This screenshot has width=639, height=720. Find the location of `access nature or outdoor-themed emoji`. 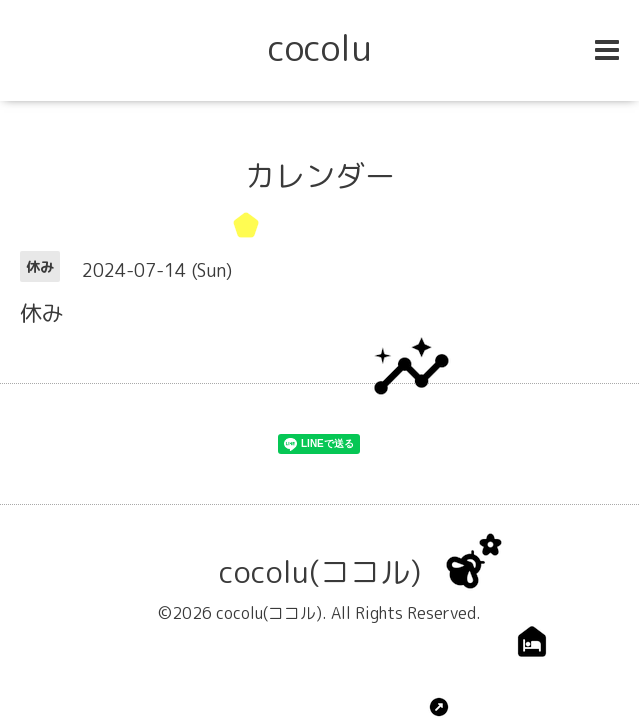

access nature or outdoor-themed emoji is located at coordinates (474, 561).